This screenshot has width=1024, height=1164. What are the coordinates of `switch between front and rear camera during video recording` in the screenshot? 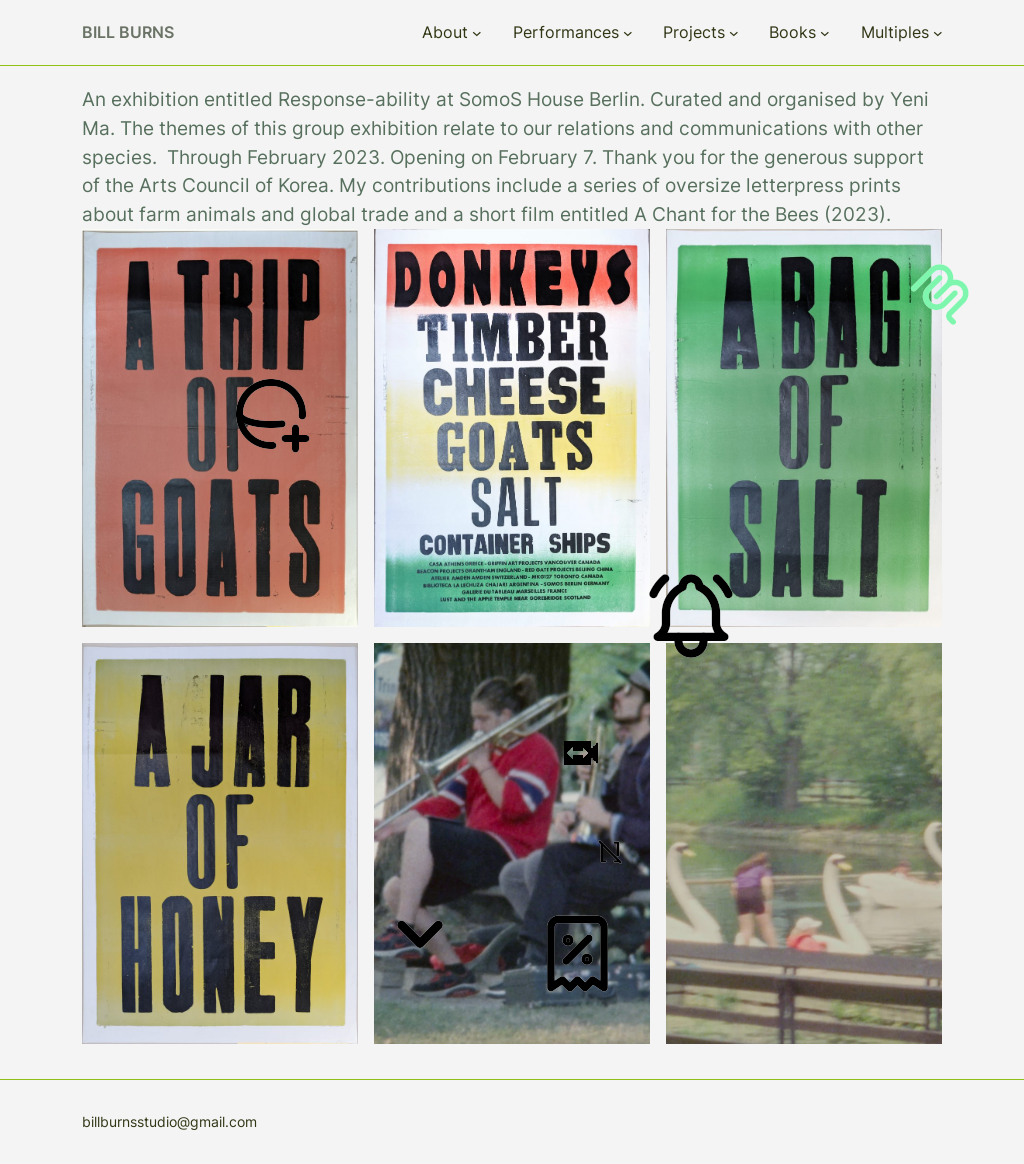 It's located at (581, 753).